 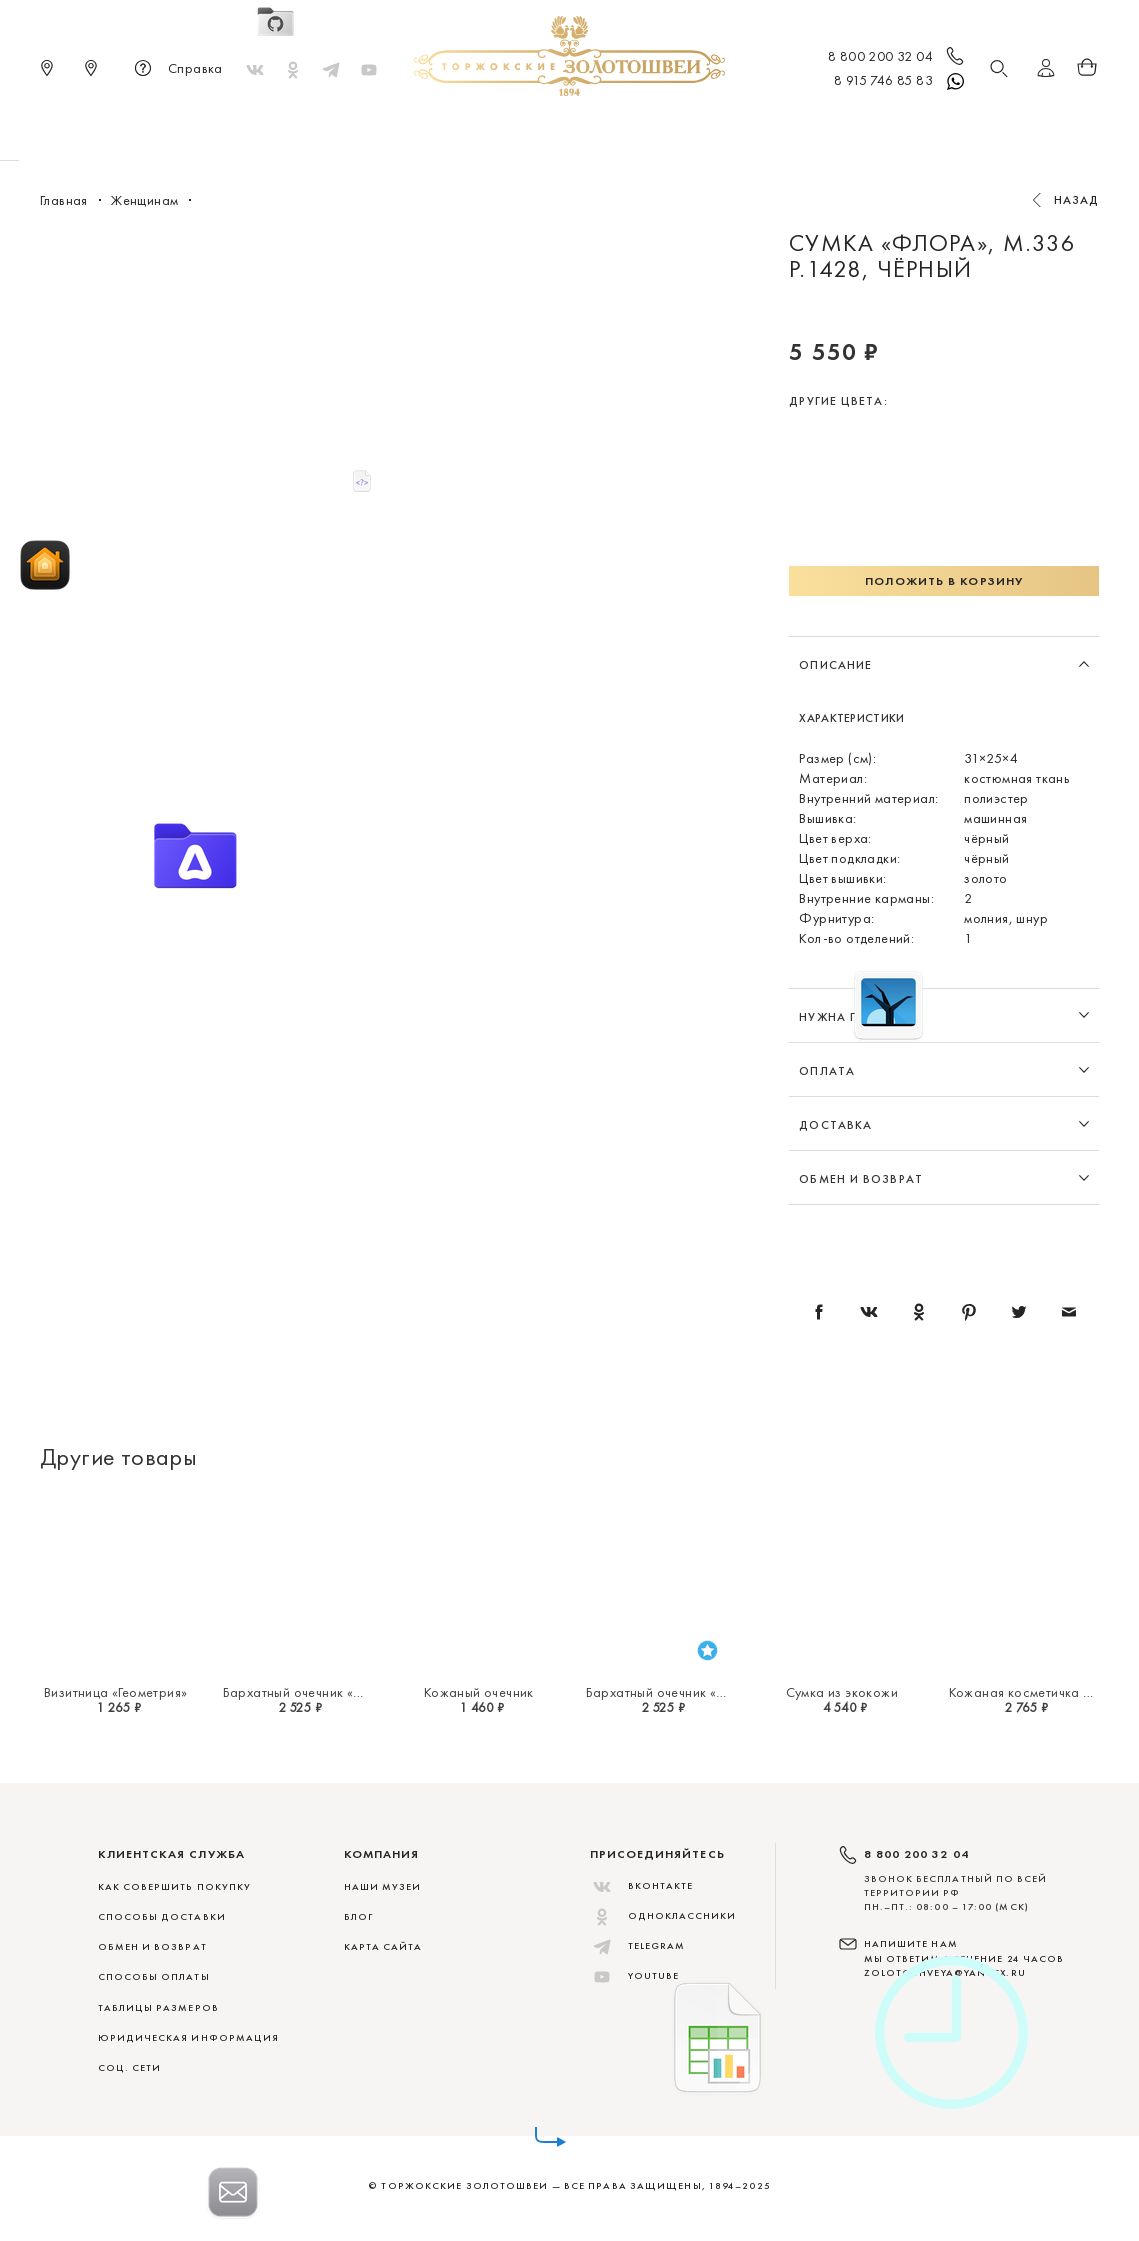 What do you see at coordinates (195, 858) in the screenshot?
I see `open adonis project folder` at bounding box center [195, 858].